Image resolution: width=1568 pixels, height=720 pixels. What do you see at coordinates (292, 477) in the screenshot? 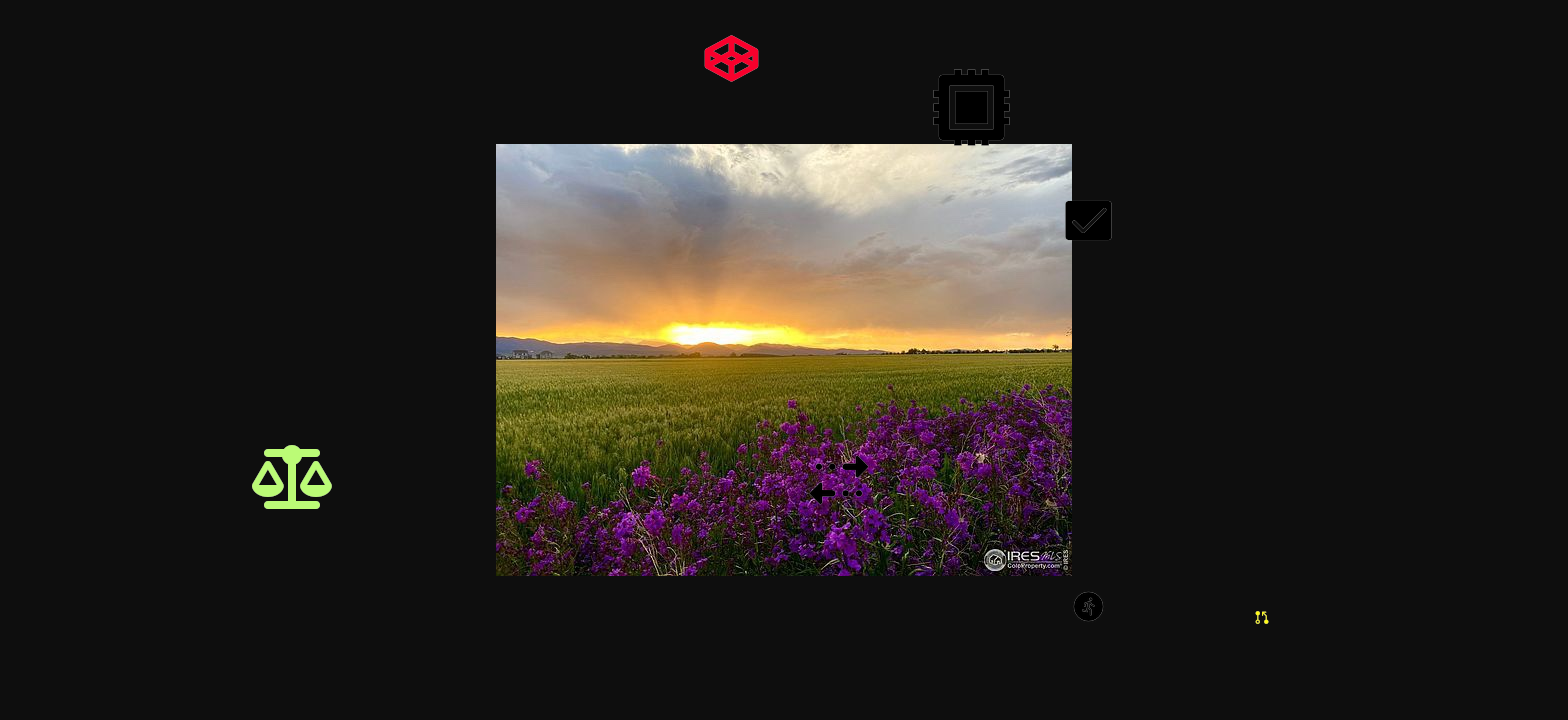
I see `access legal or terms of service information` at bounding box center [292, 477].